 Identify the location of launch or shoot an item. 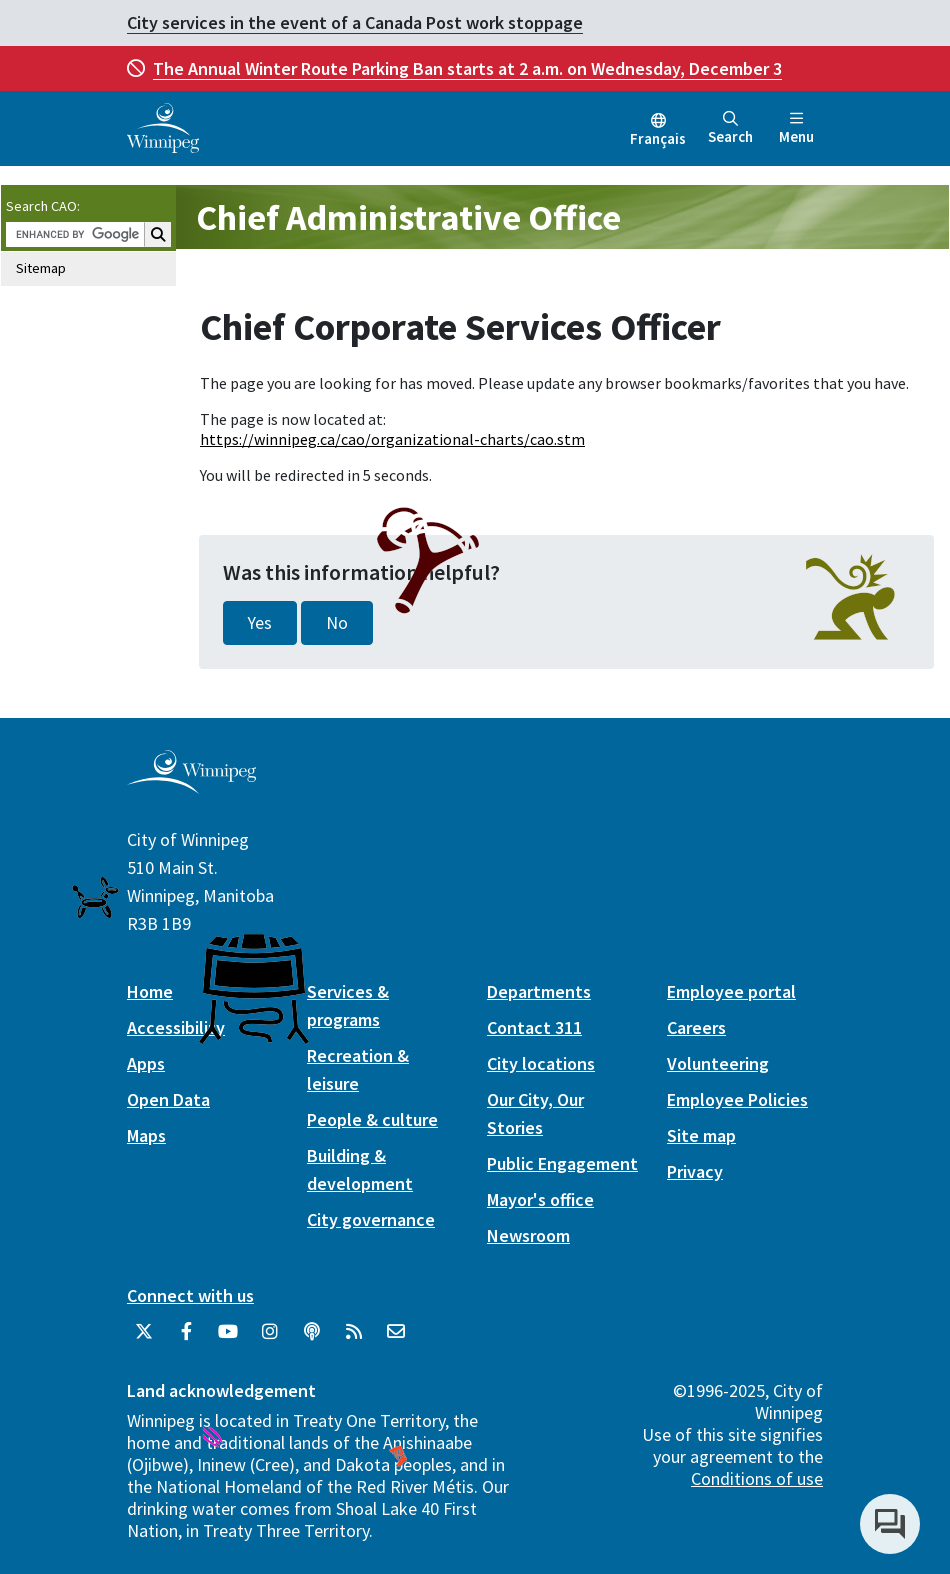
(426, 561).